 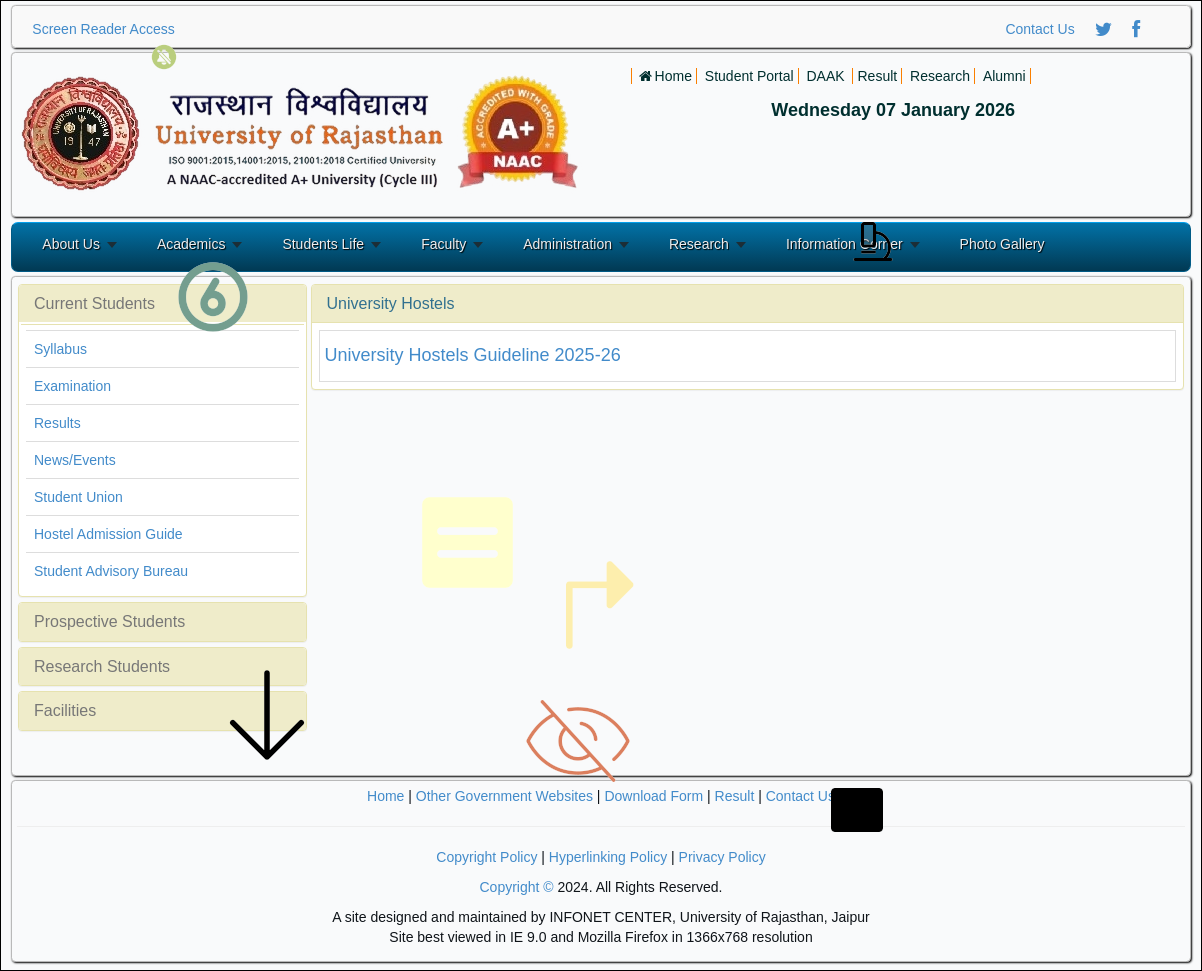 I want to click on hide password or sensitive content, so click(x=578, y=741).